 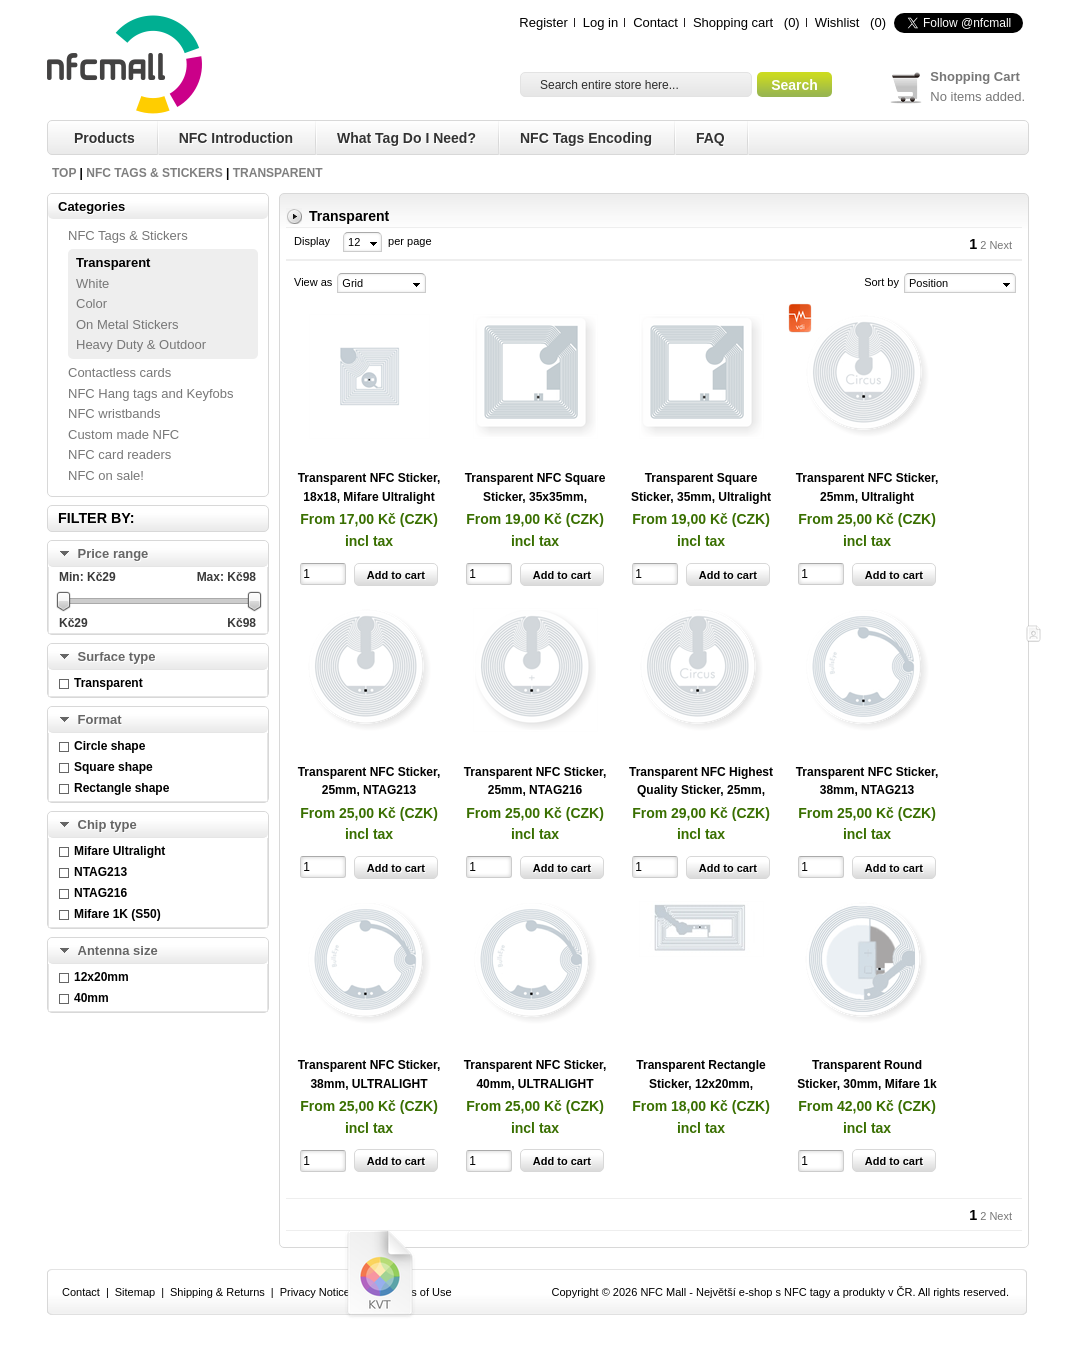 I want to click on a KVT text file associated with Krita vector graphics, so click(x=380, y=1274).